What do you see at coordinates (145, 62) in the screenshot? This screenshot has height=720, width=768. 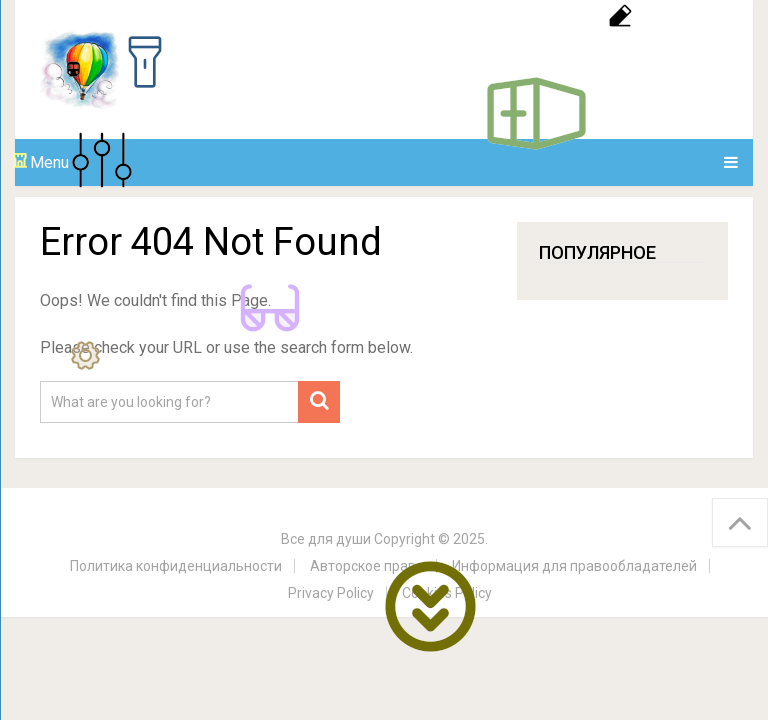 I see `toggle flashlight on or off` at bounding box center [145, 62].